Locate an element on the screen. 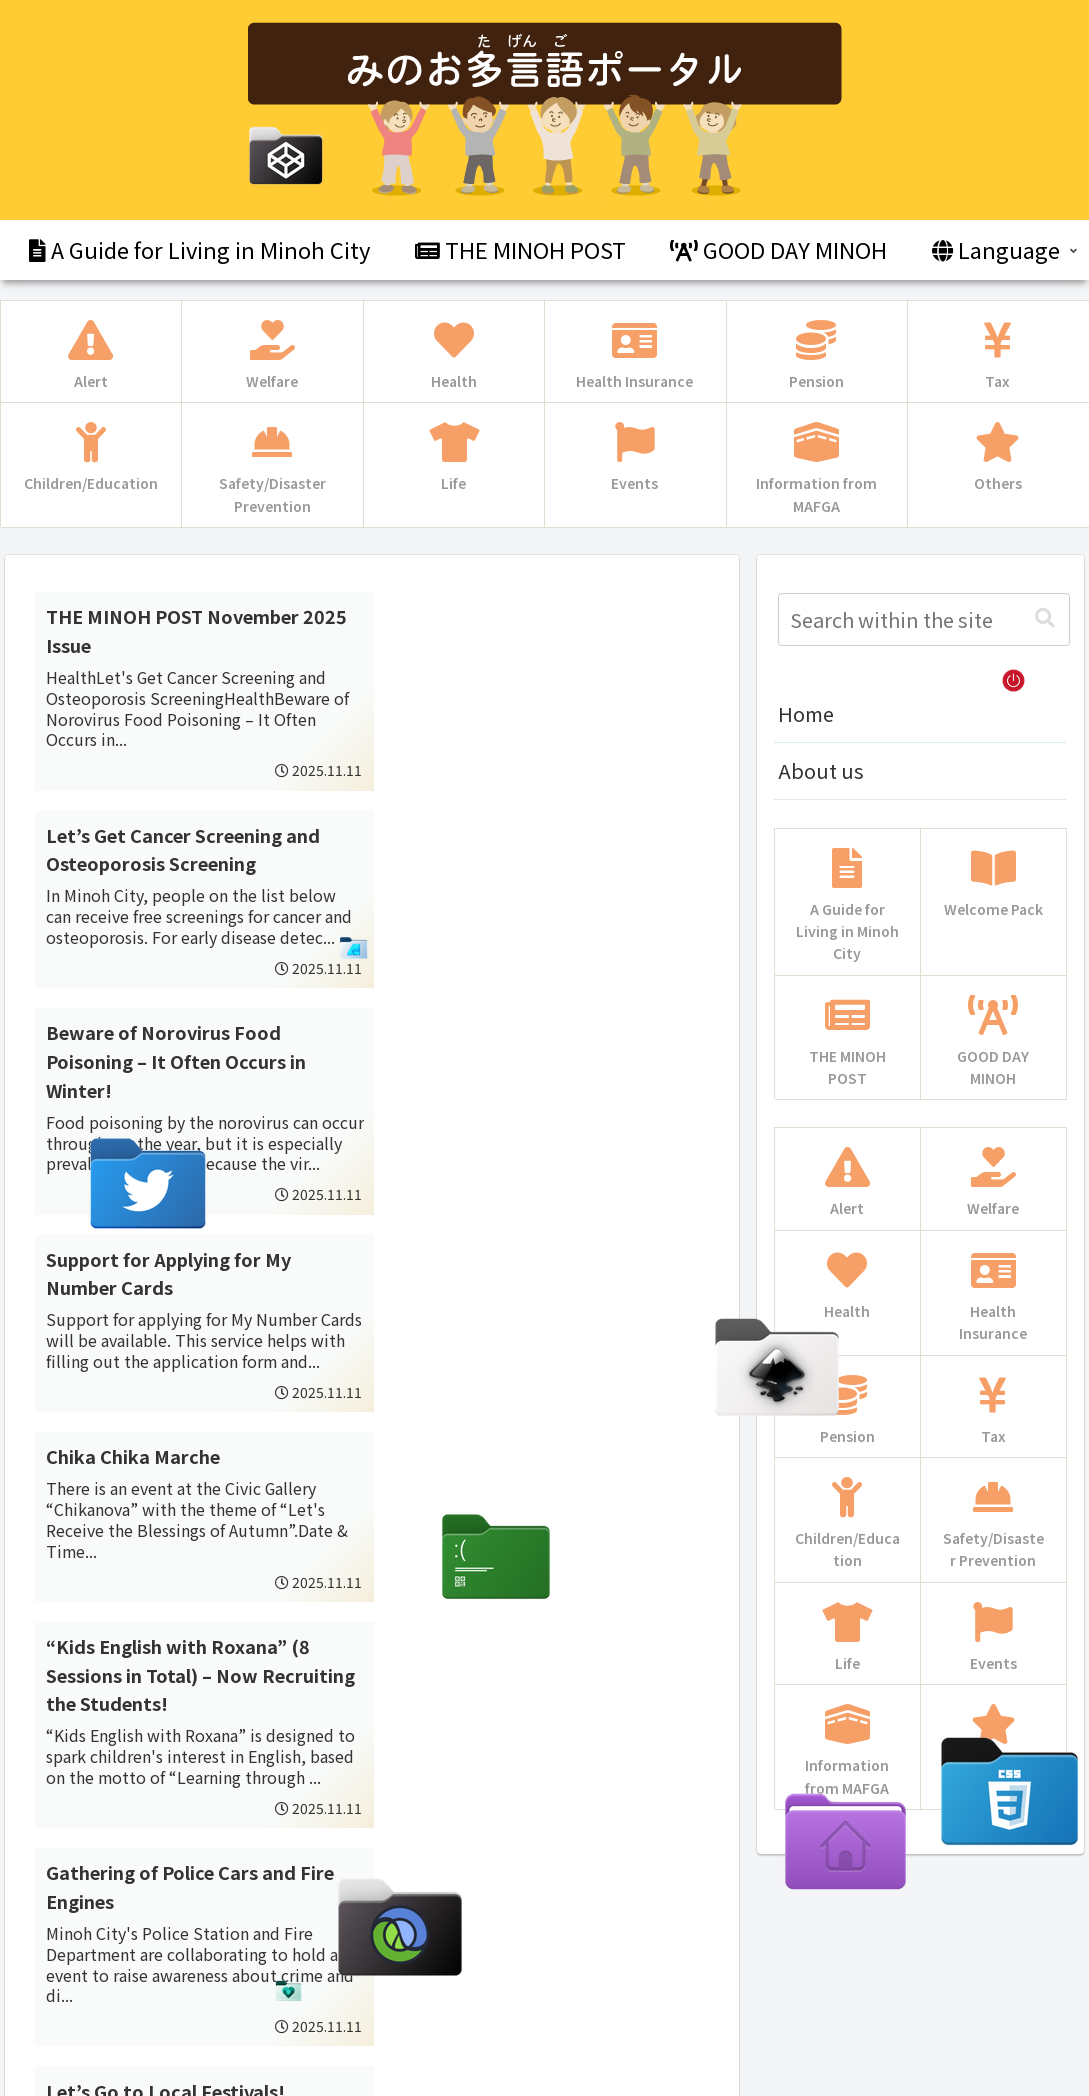  open folder containing Twitter-related files is located at coordinates (147, 1186).